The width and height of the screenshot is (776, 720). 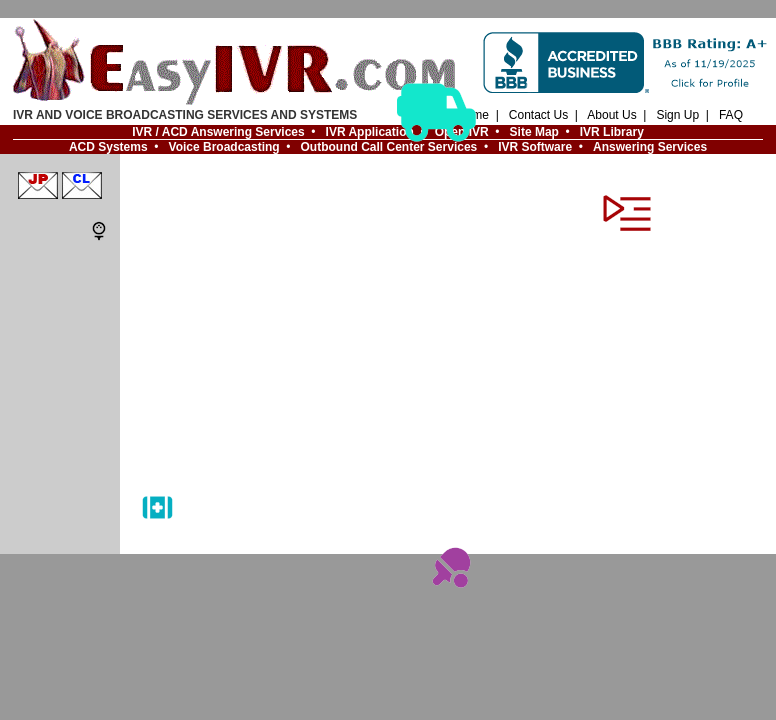 I want to click on track field delivery or off-road shipment, so click(x=438, y=112).